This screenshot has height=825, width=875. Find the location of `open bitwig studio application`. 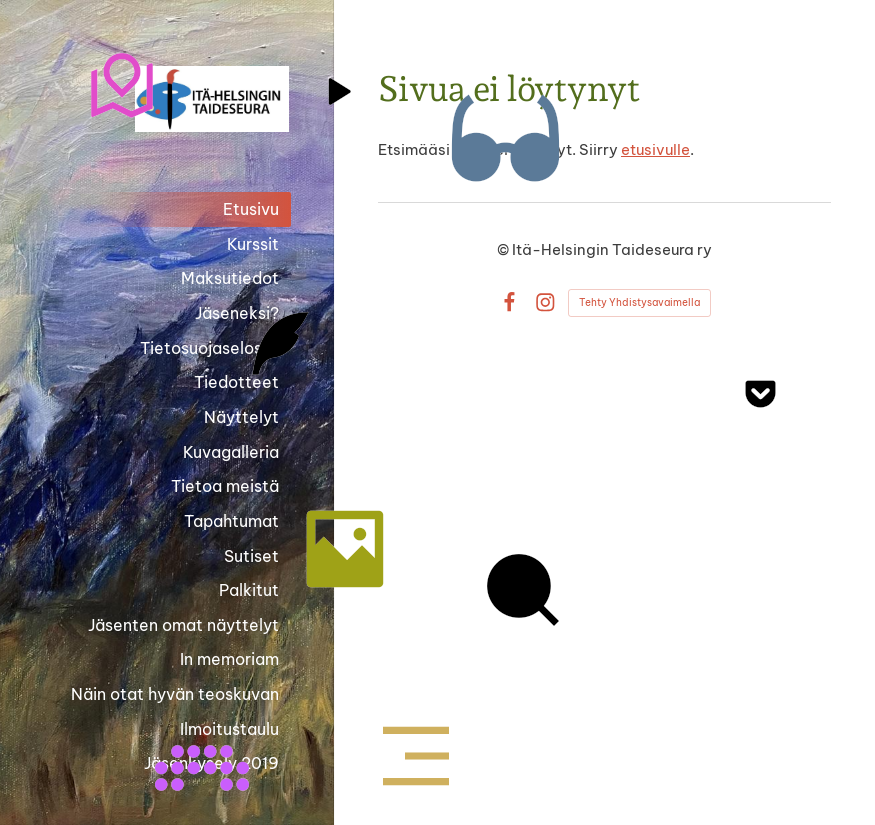

open bitwig studio application is located at coordinates (202, 768).